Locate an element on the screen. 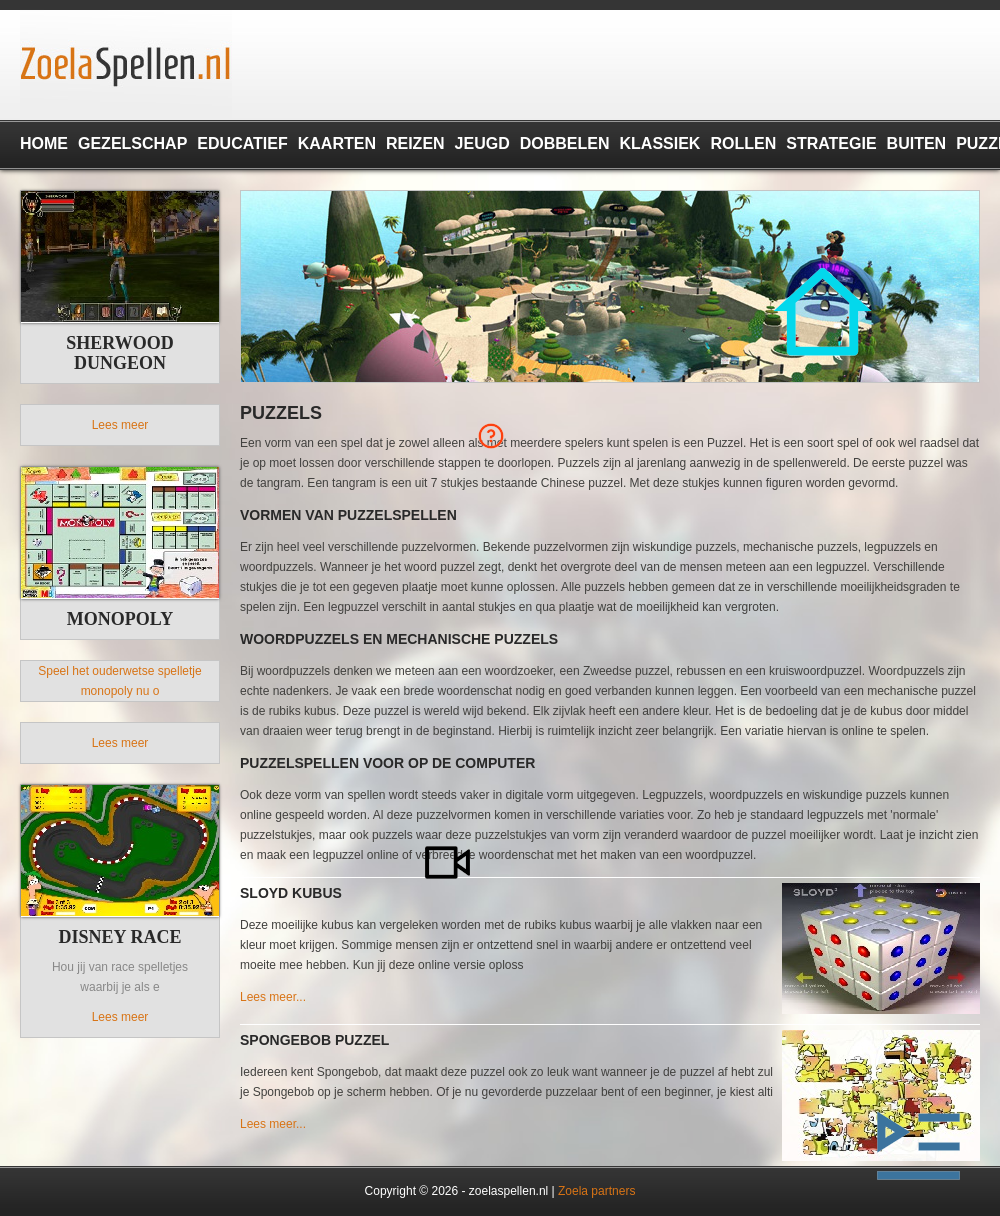  view your playlist is located at coordinates (918, 1146).